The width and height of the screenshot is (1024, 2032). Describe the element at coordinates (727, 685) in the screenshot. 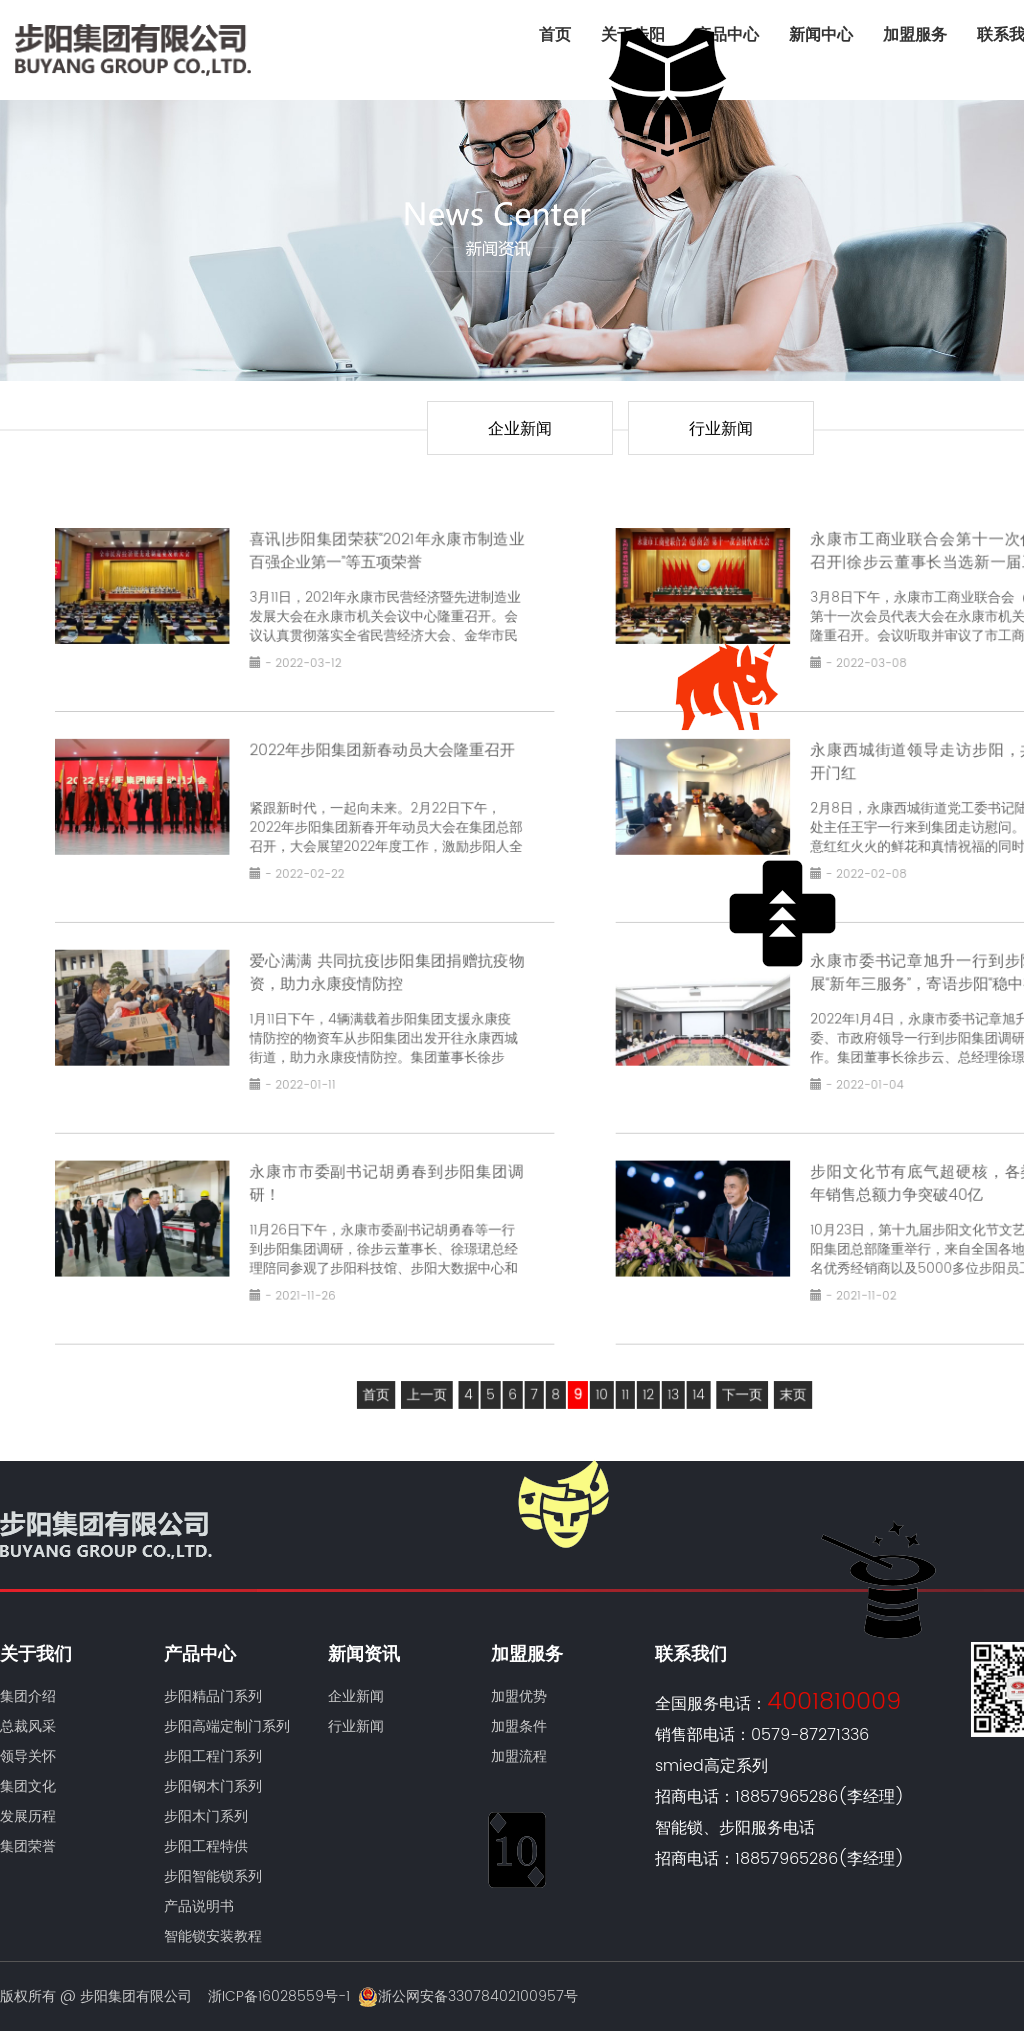

I see `select boar character or unit in game` at that location.